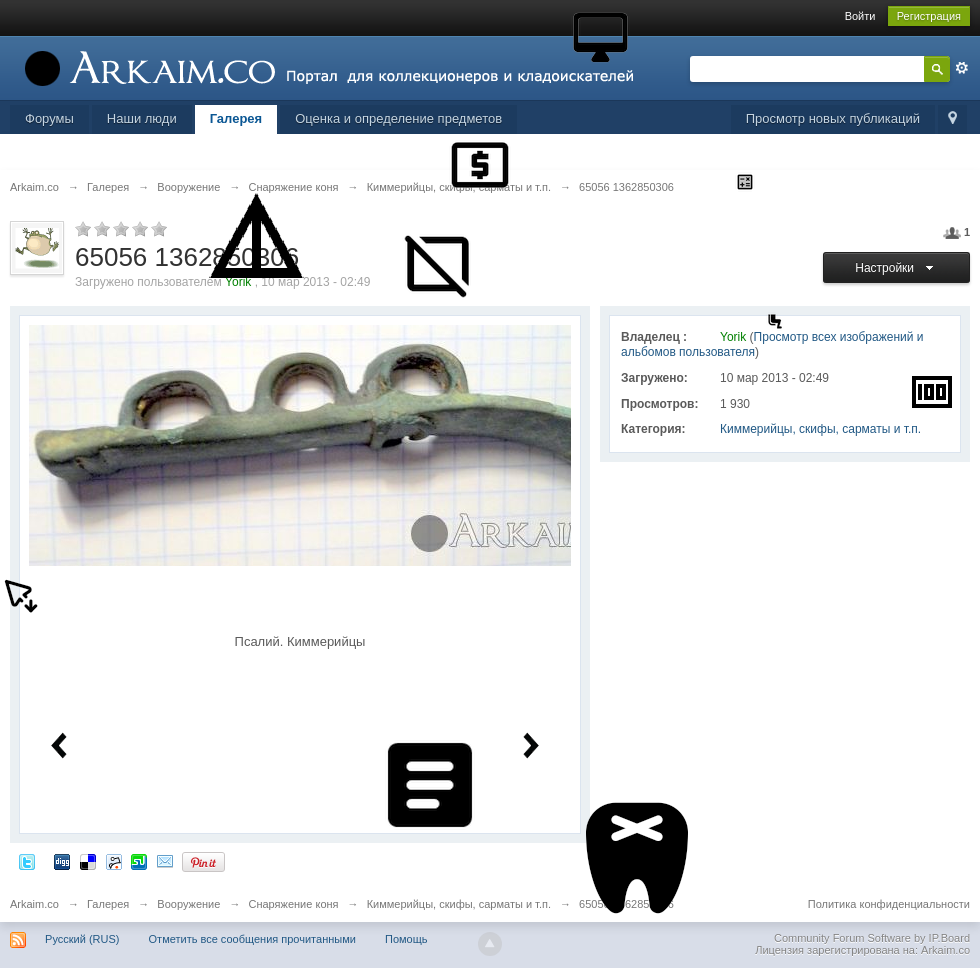 The image size is (980, 968). Describe the element at coordinates (600, 37) in the screenshot. I see `switch to desktop view` at that location.